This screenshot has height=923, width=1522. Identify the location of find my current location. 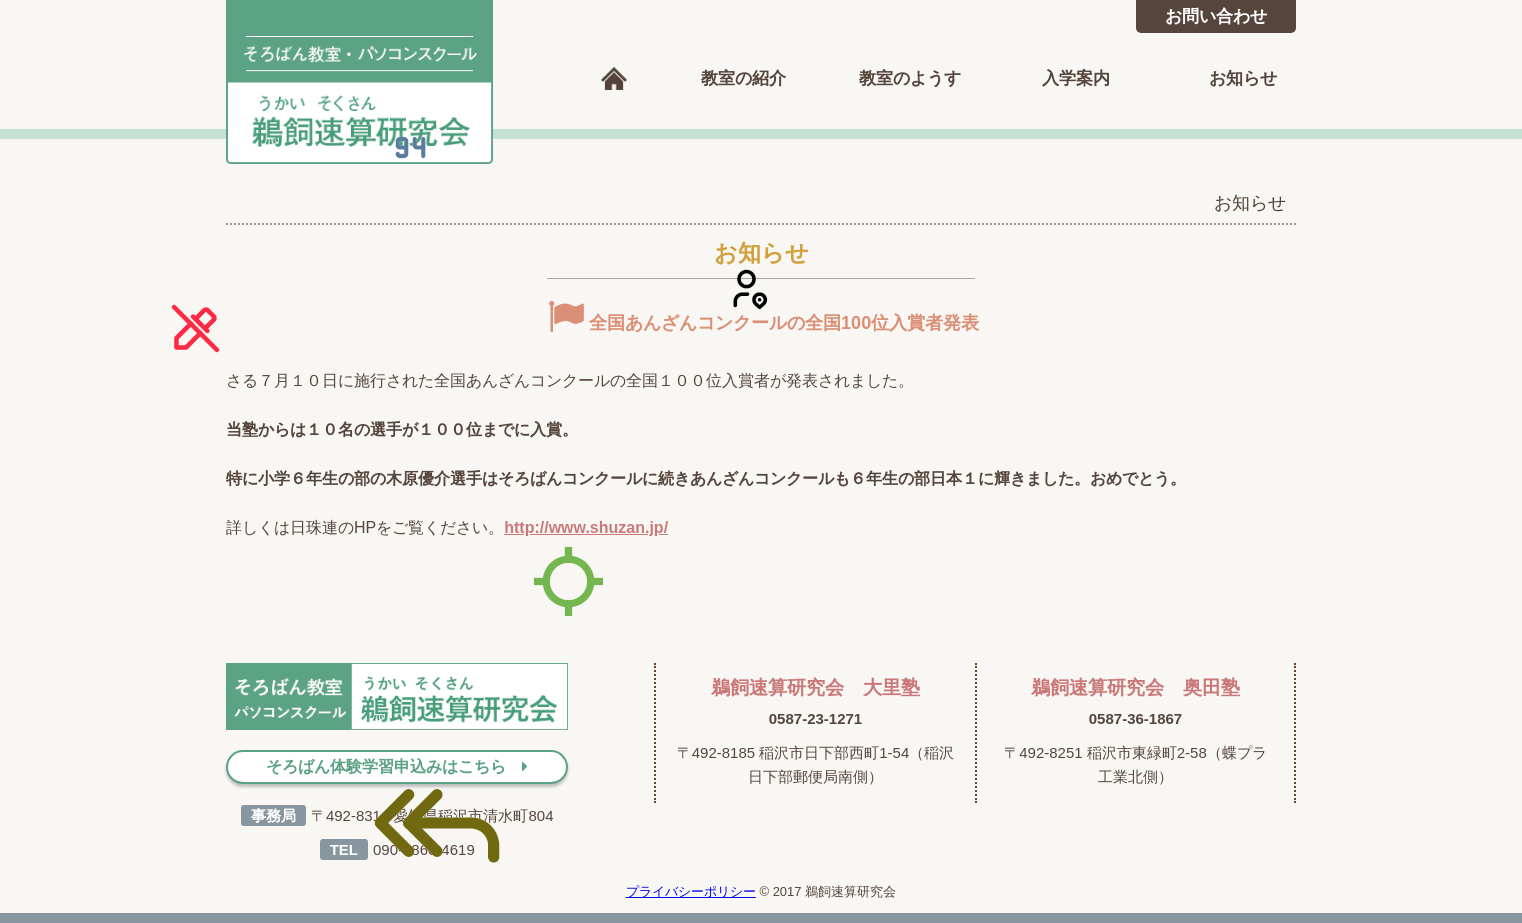
(568, 581).